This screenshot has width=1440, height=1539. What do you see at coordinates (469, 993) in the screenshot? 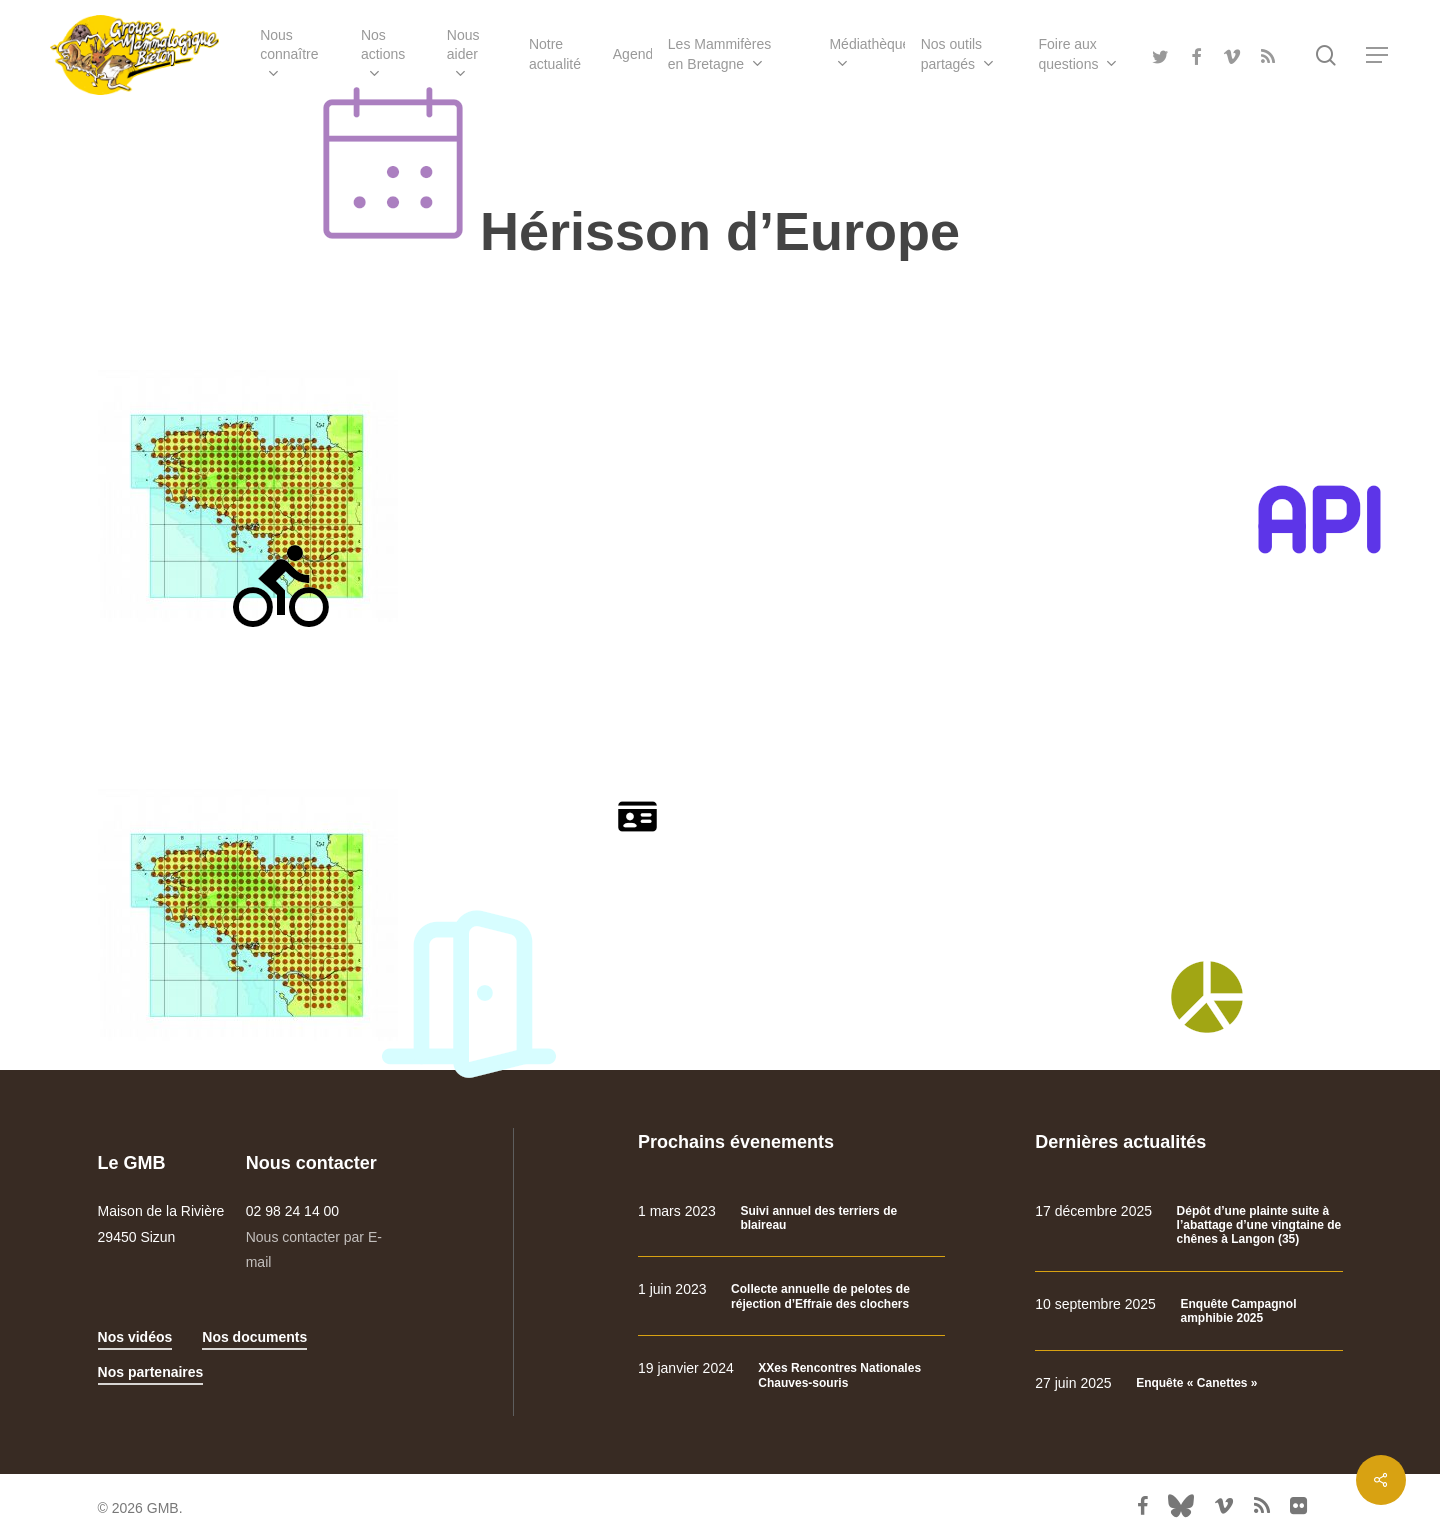
I see `log out or exit the application` at bounding box center [469, 993].